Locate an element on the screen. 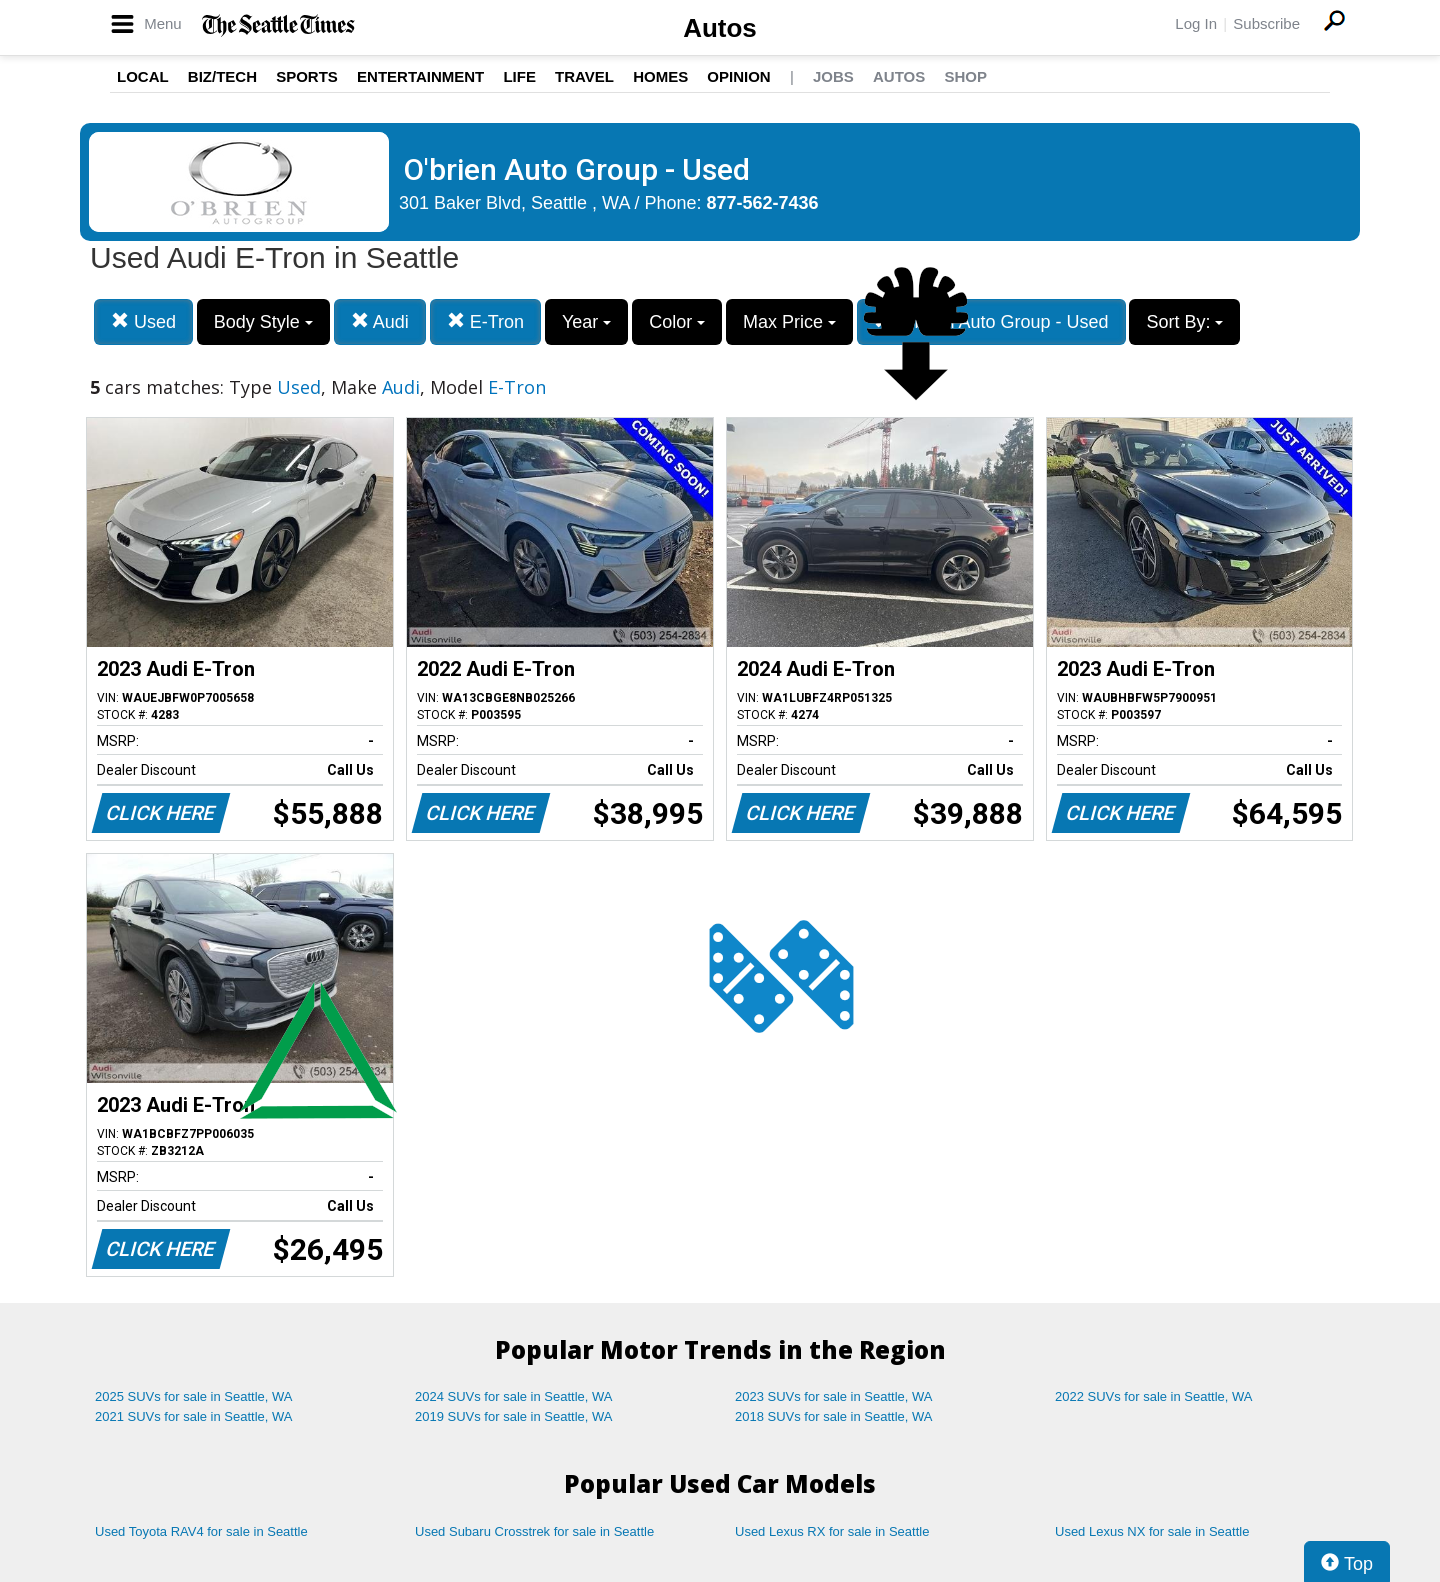 This screenshot has width=1440, height=1582. access domino or tile-based games is located at coordinates (781, 976).